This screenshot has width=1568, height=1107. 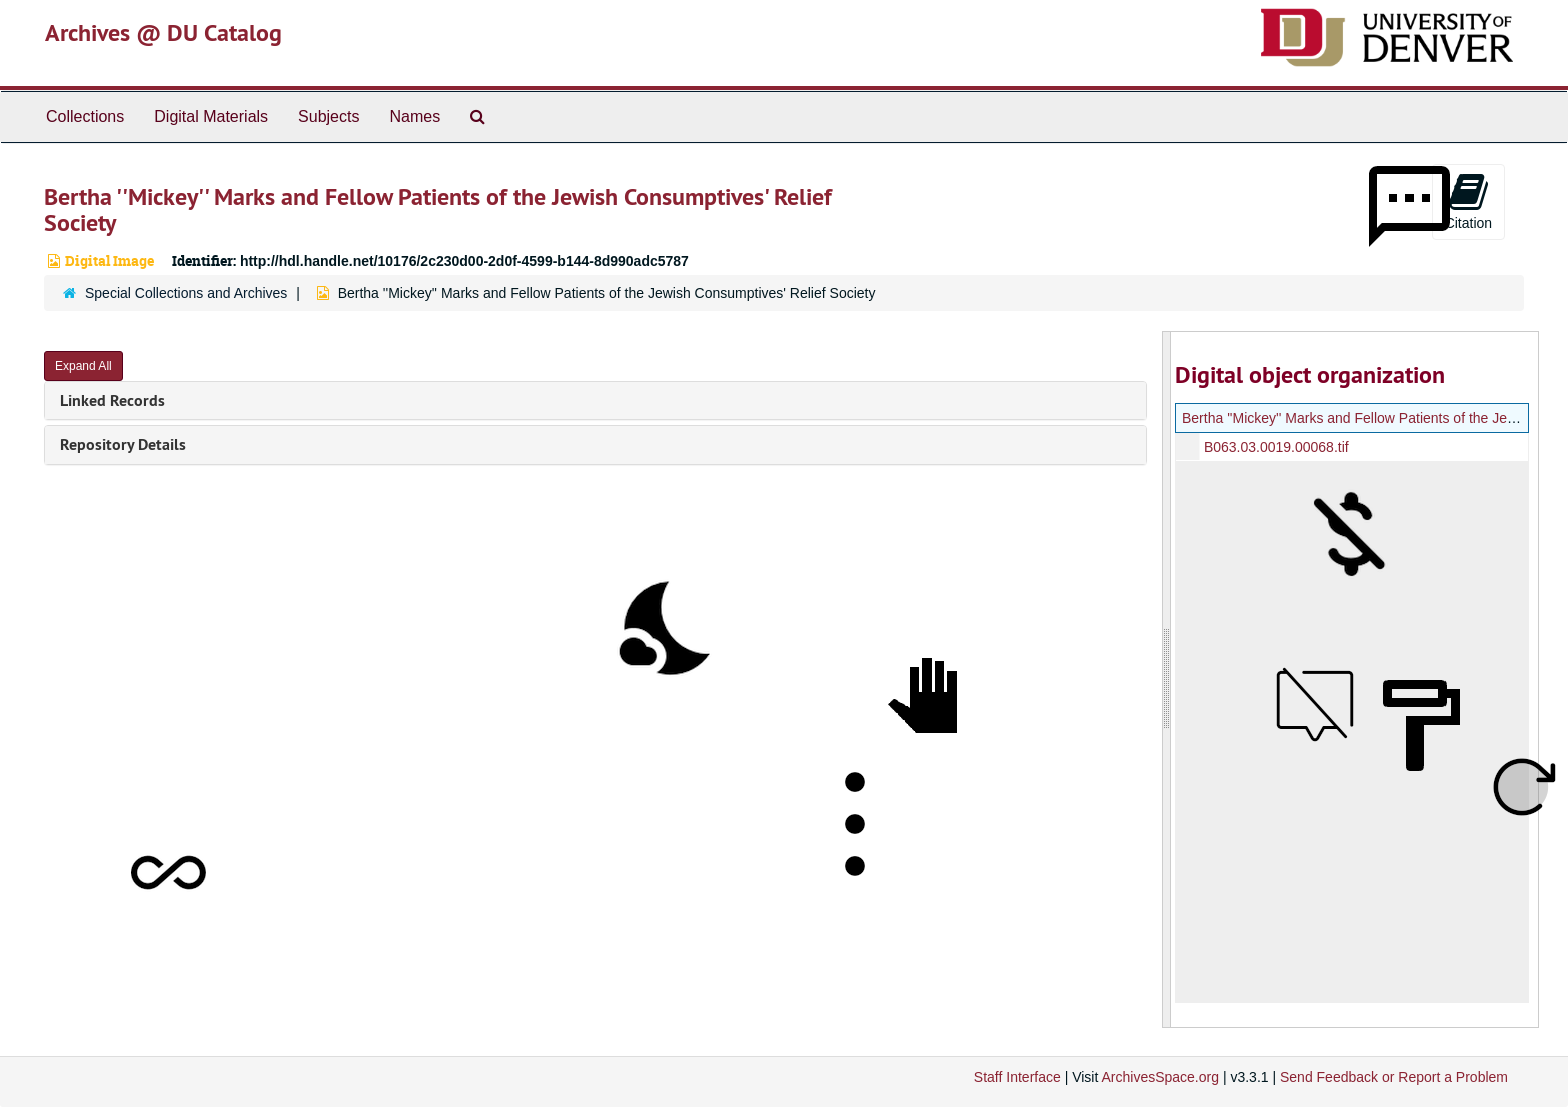 I want to click on toggle dark mode or night theme, so click(x=671, y=628).